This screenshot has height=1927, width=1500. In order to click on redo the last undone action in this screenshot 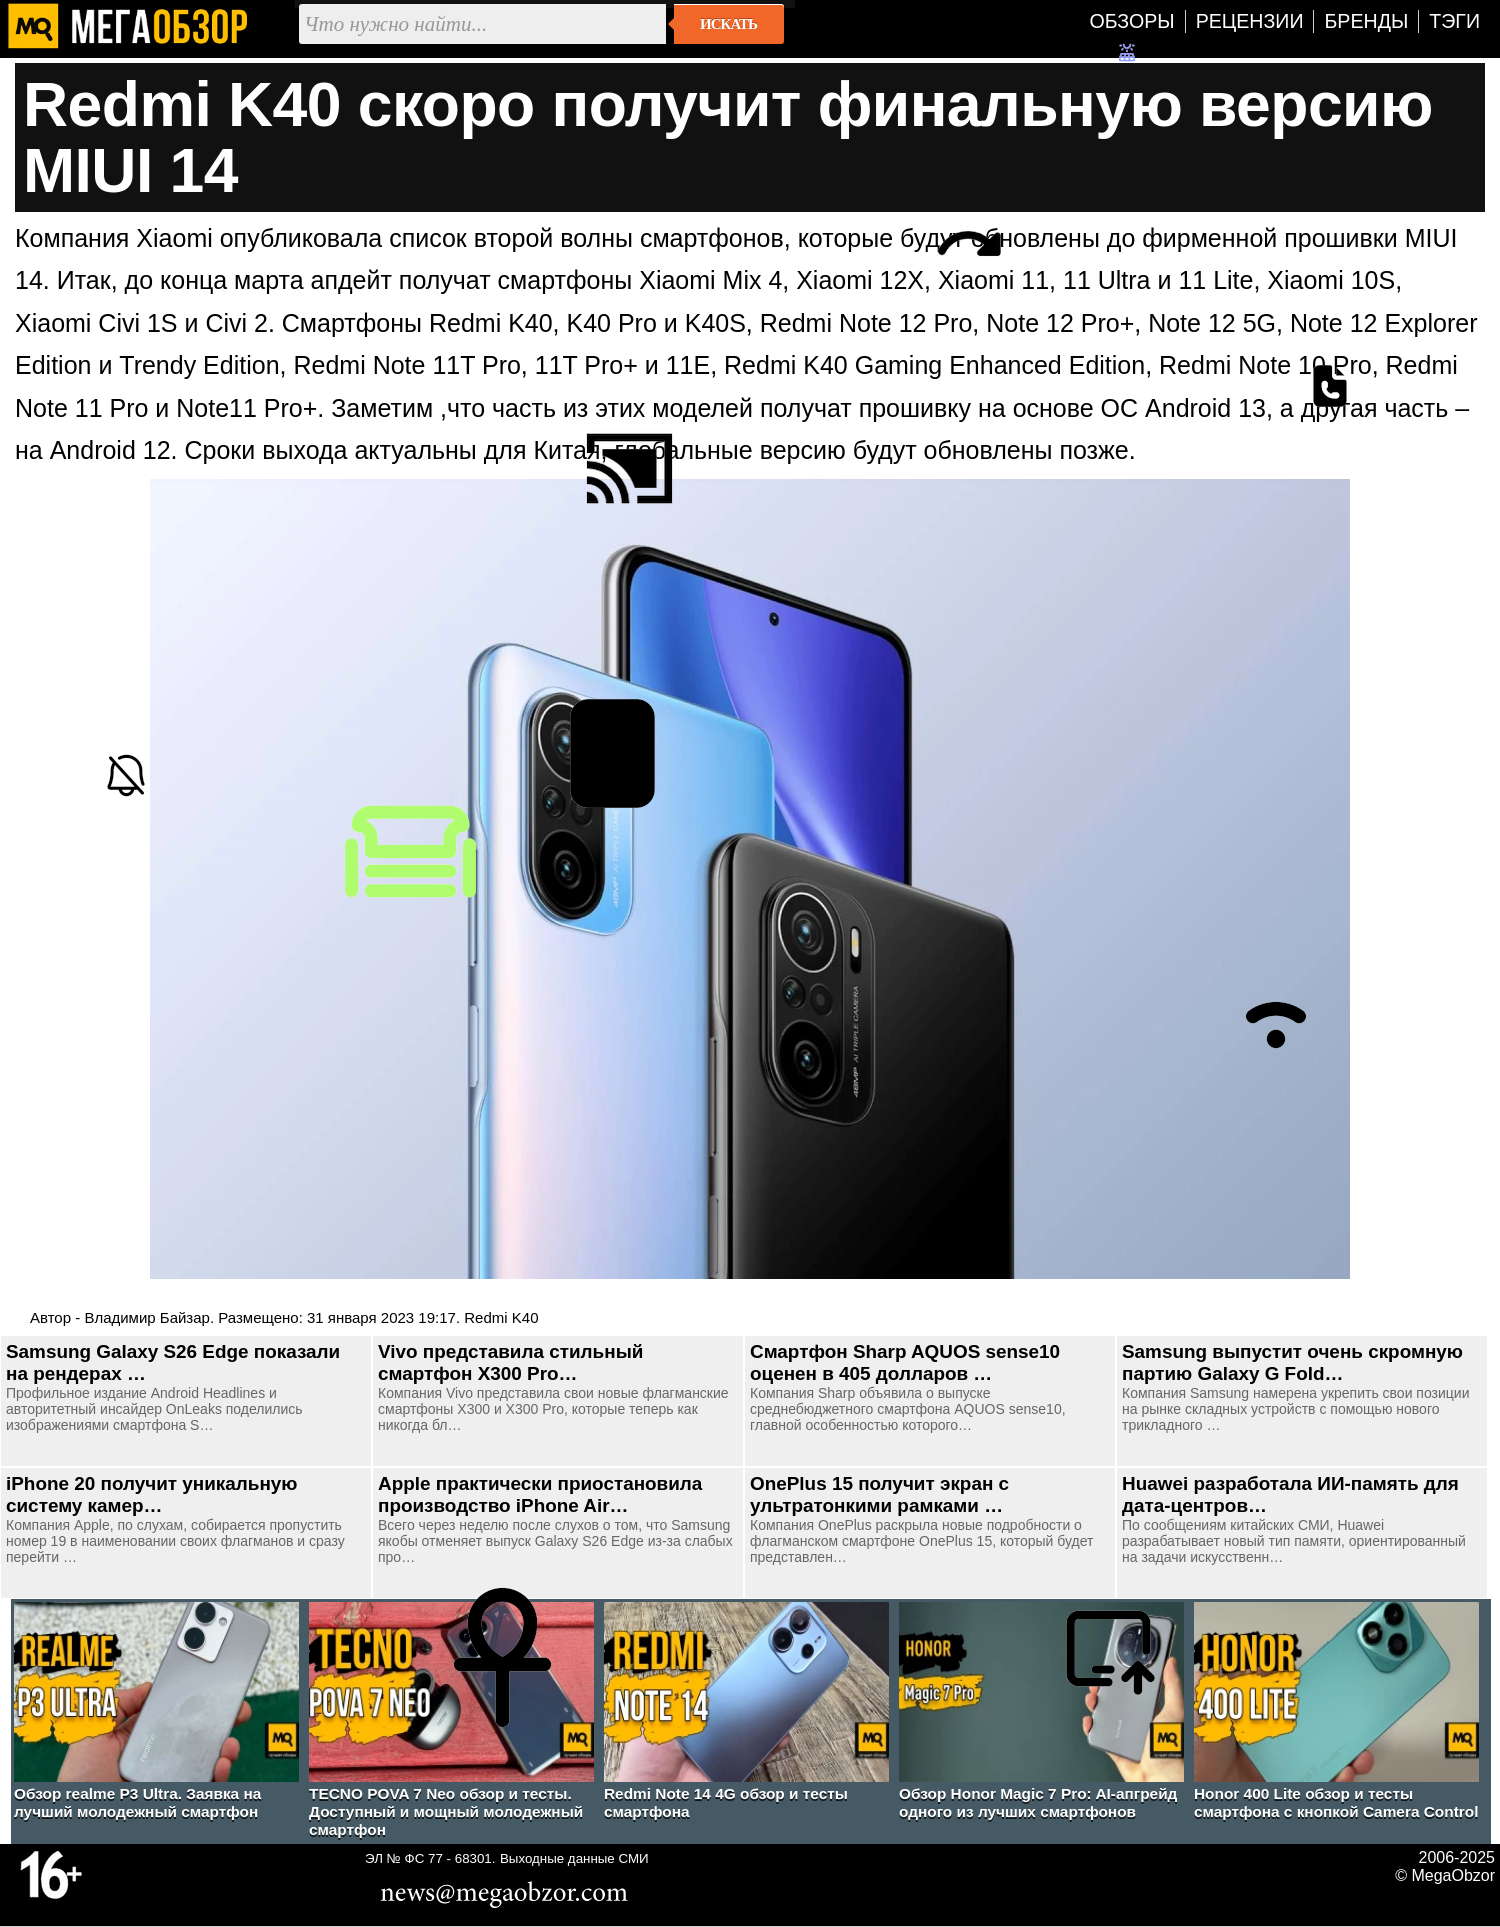, I will do `click(969, 243)`.